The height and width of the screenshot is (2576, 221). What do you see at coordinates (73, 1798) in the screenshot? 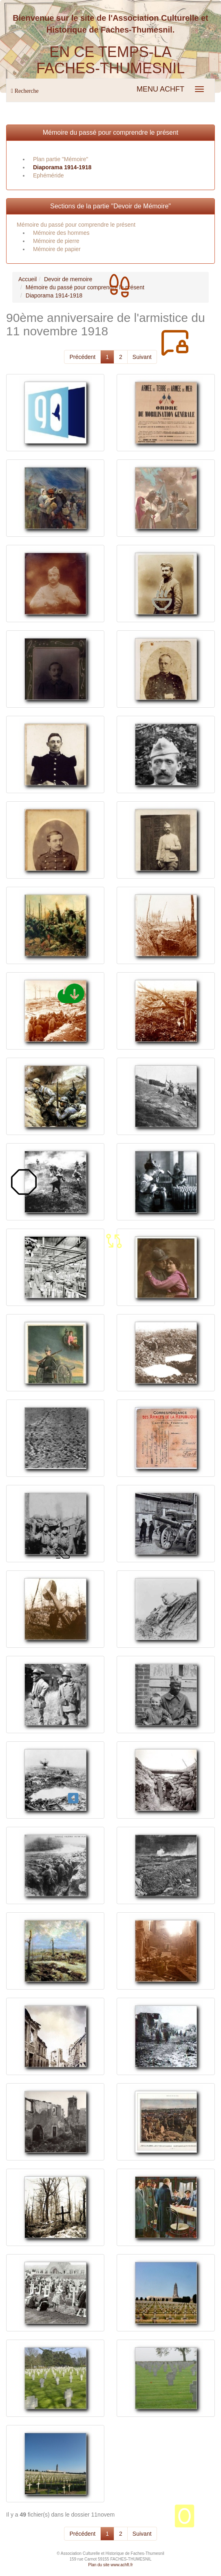
I see `navigate to the previous item or screen` at bounding box center [73, 1798].